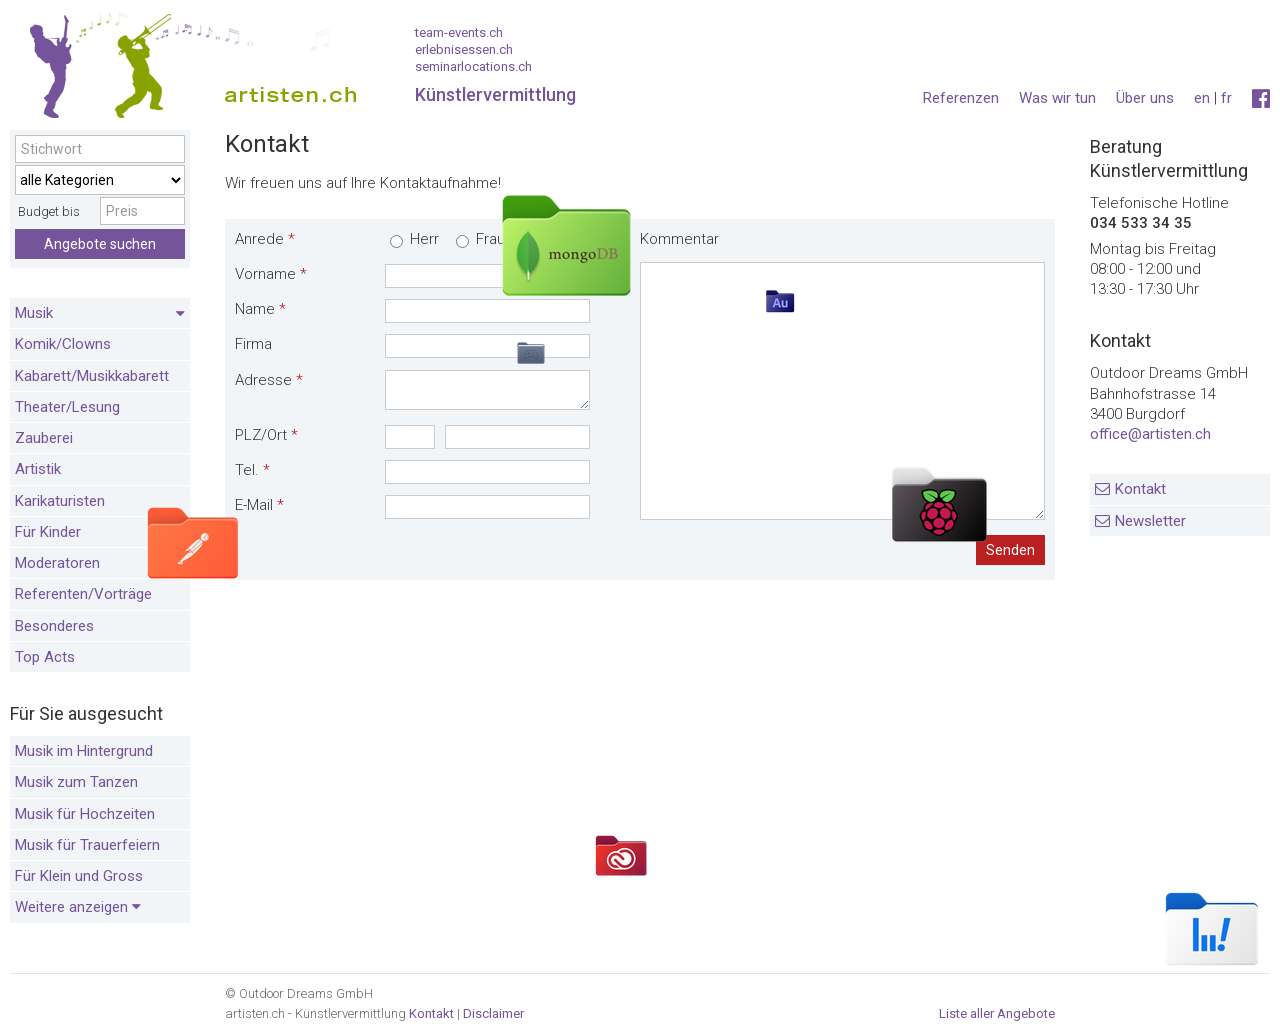  Describe the element at coordinates (939, 507) in the screenshot. I see `folder containing Raspberry Pi project files` at that location.